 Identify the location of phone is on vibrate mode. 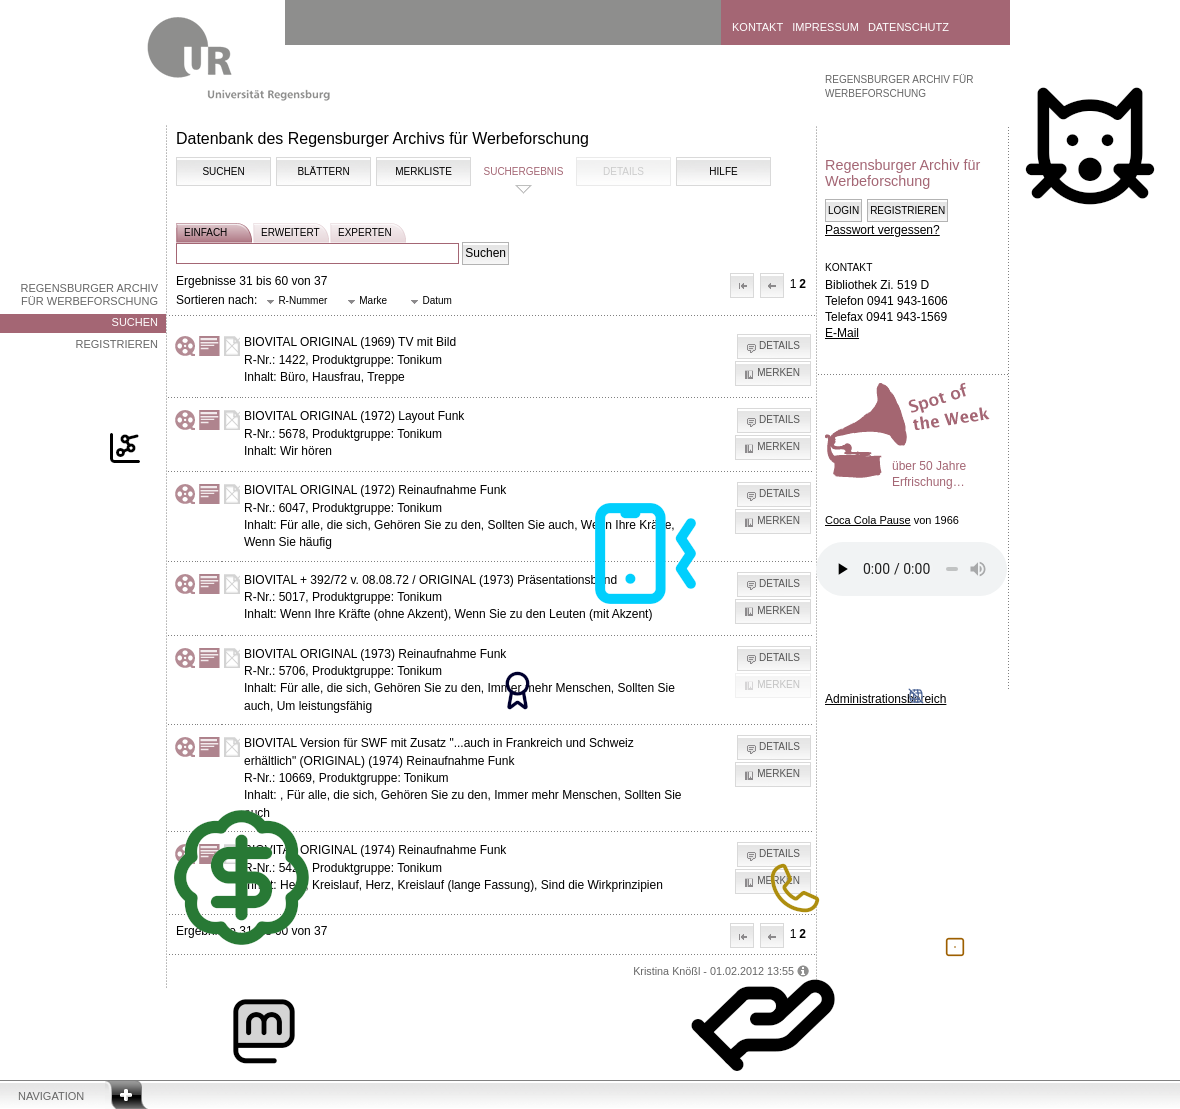
(645, 553).